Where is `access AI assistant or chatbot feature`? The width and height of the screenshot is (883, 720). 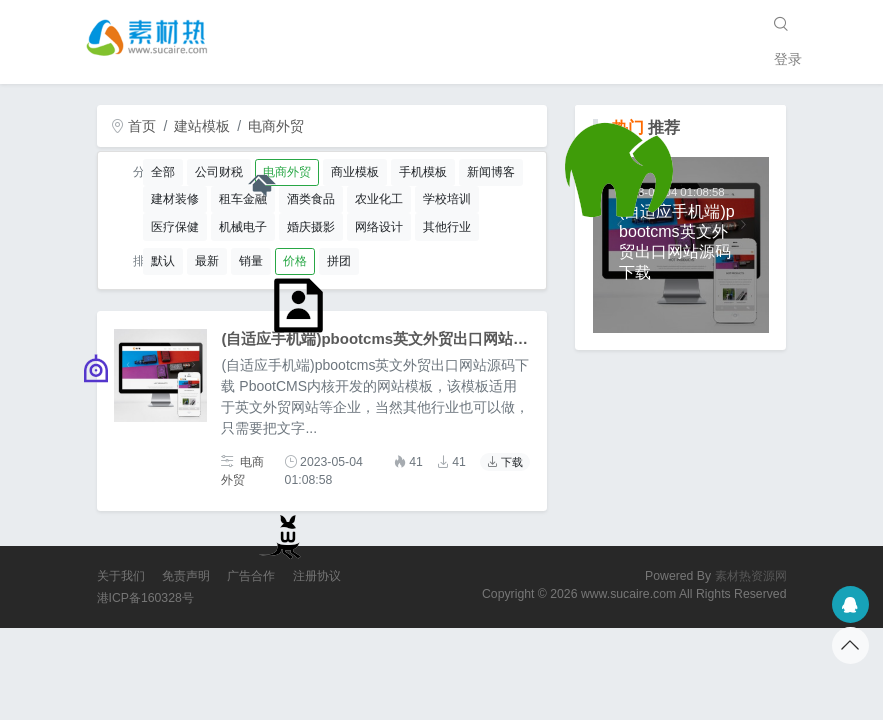
access AI assistant or chatbot feature is located at coordinates (96, 369).